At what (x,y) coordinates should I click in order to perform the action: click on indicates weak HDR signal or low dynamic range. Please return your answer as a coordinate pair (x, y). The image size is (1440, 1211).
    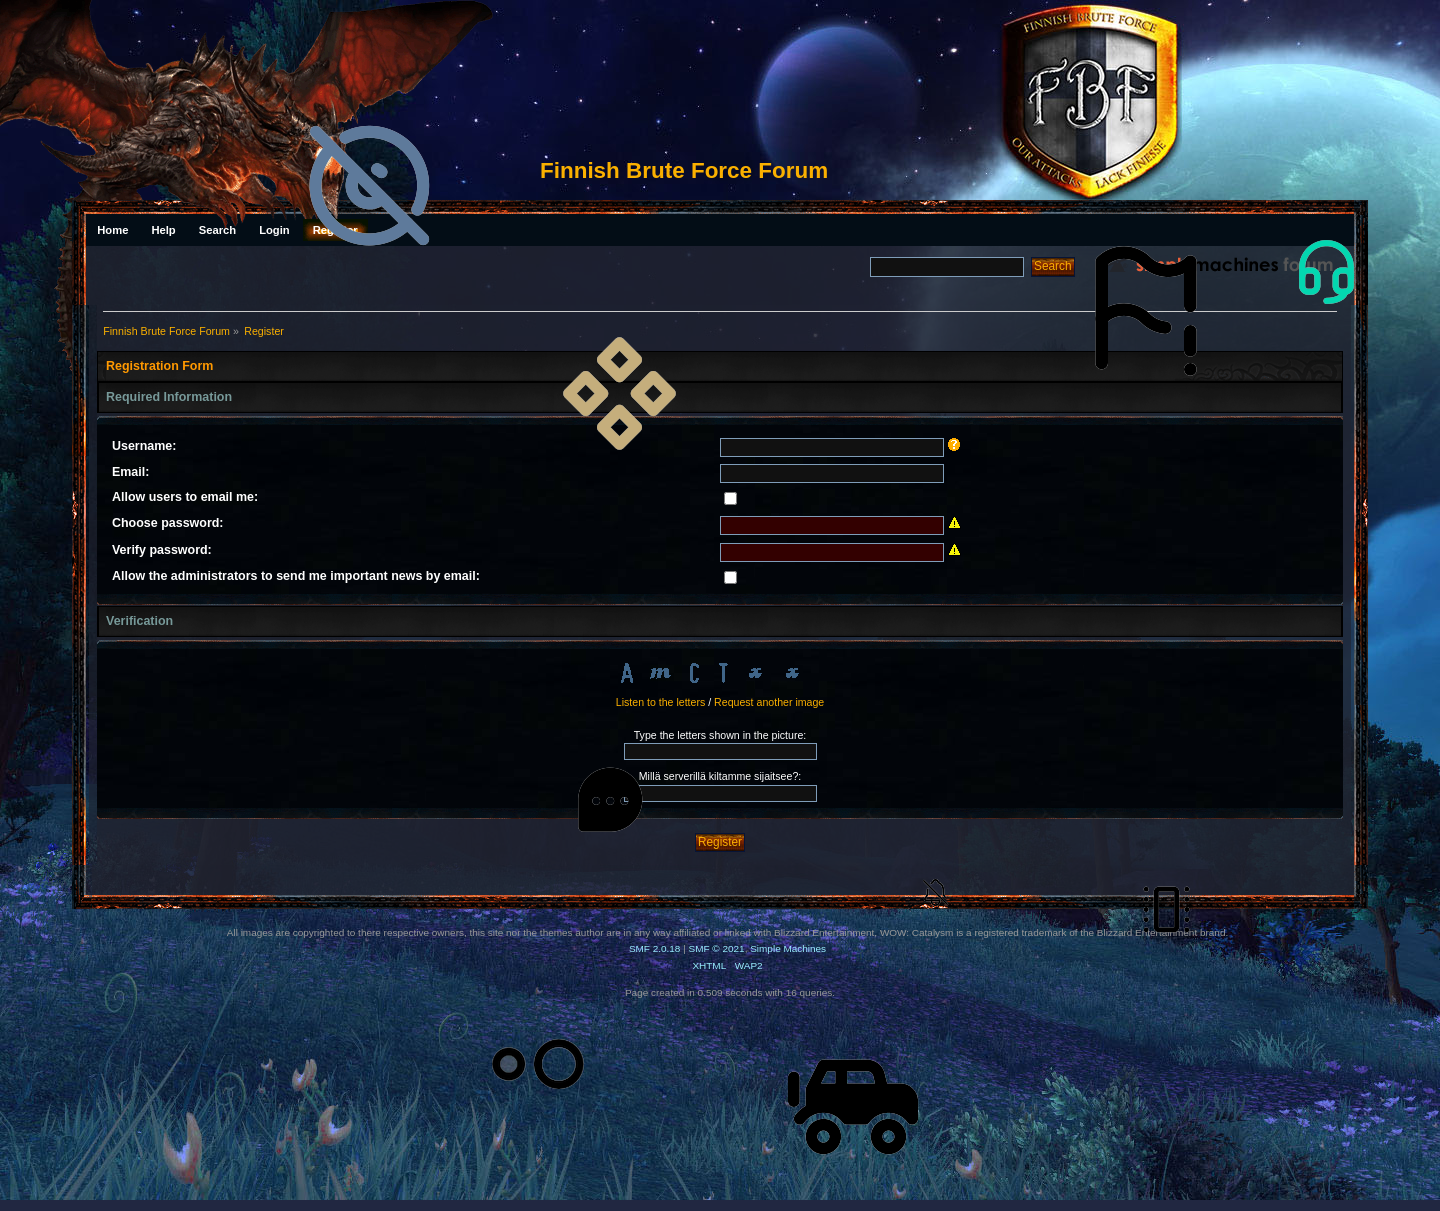
    Looking at the image, I should click on (538, 1064).